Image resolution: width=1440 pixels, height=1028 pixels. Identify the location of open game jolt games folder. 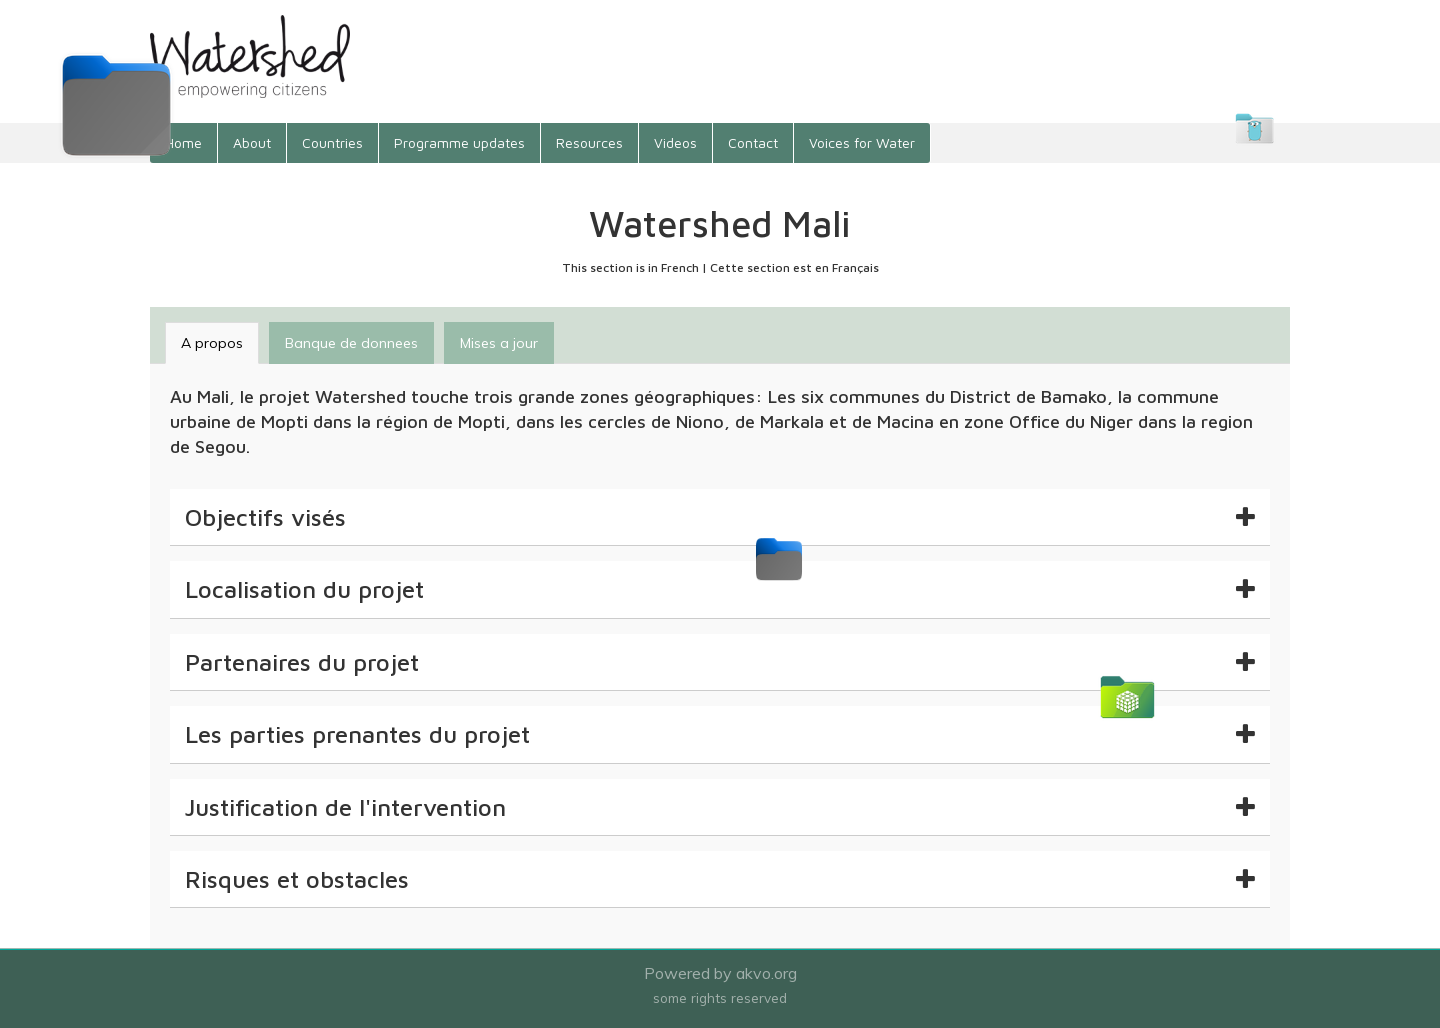
(1127, 698).